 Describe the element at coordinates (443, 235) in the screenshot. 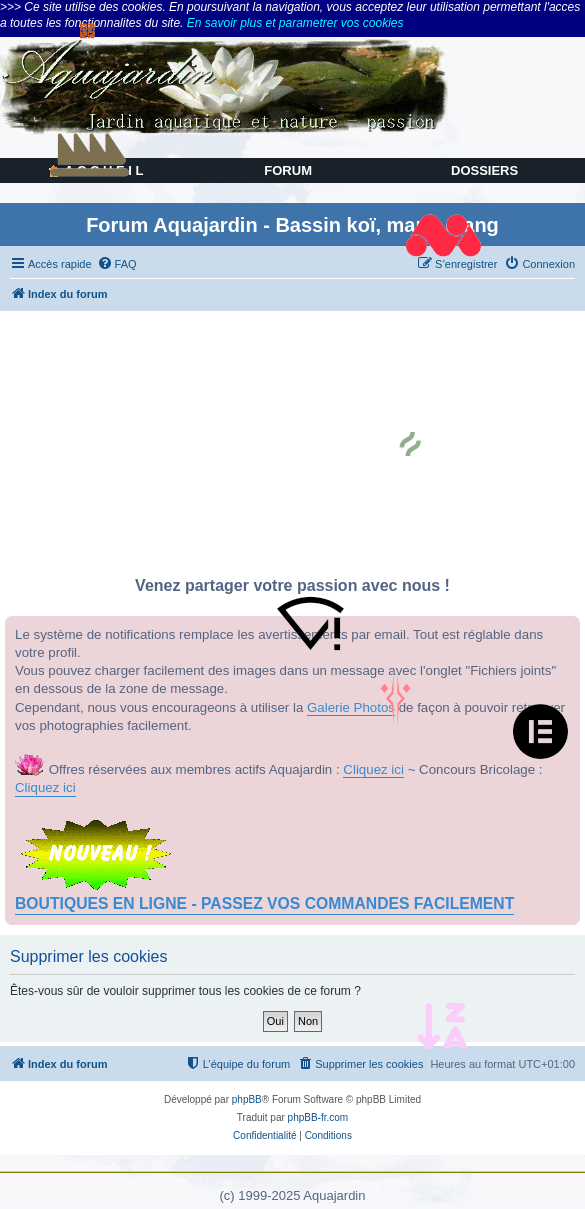

I see `open matomo analytics dashboard` at that location.